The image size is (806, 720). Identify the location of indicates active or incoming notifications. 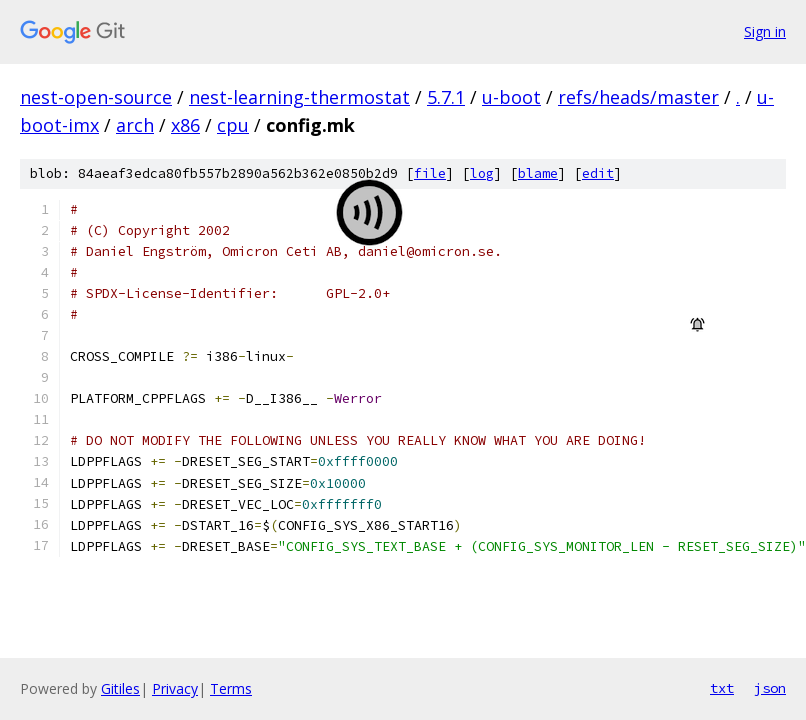
(697, 324).